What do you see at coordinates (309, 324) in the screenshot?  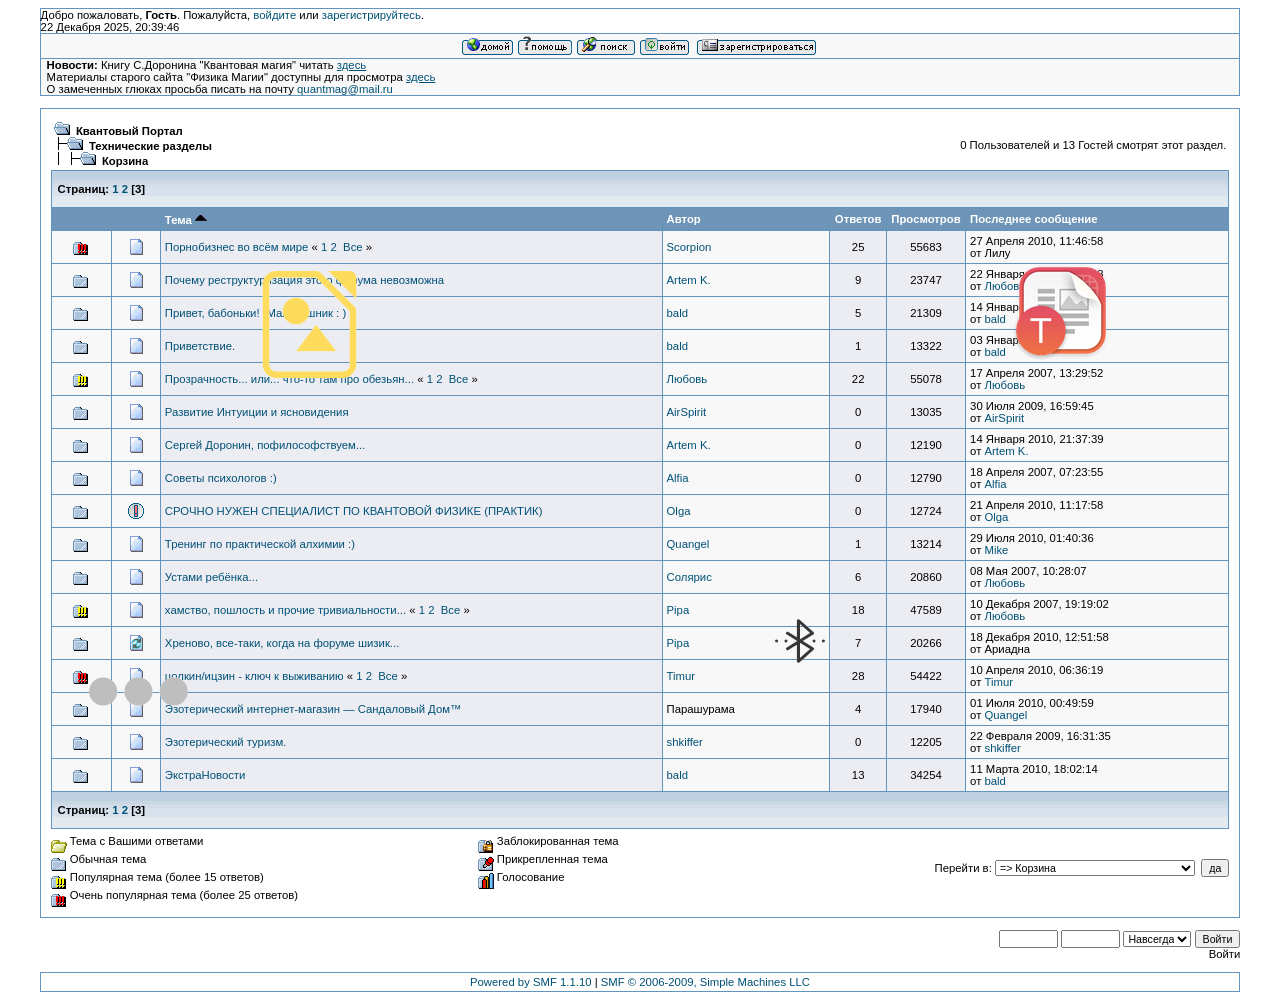 I see `open libreoffice draw application` at bounding box center [309, 324].